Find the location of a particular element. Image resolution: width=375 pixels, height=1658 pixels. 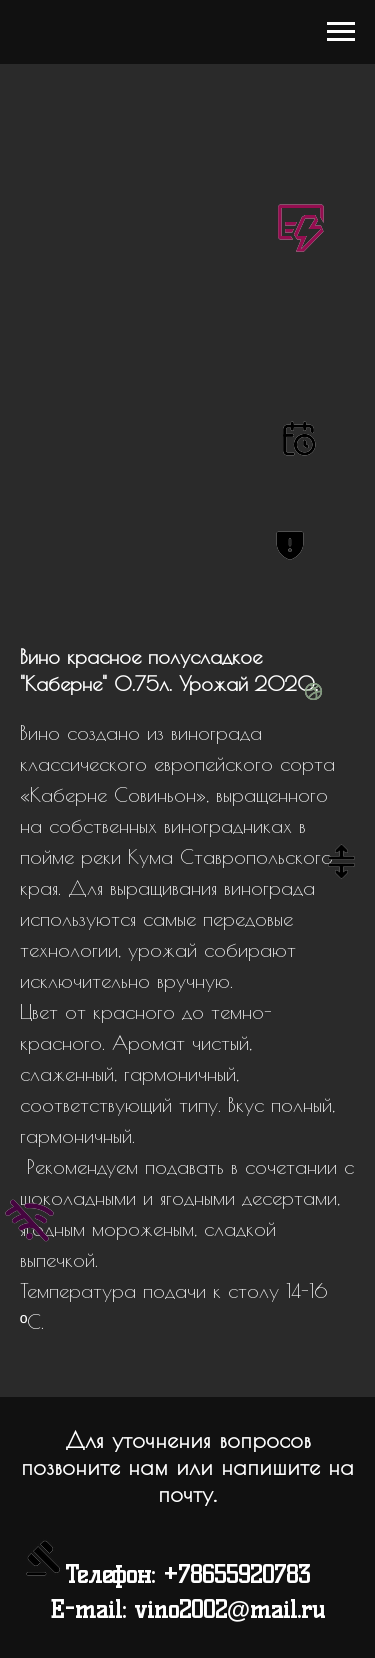

indicates a security warning or potential threat is located at coordinates (290, 544).